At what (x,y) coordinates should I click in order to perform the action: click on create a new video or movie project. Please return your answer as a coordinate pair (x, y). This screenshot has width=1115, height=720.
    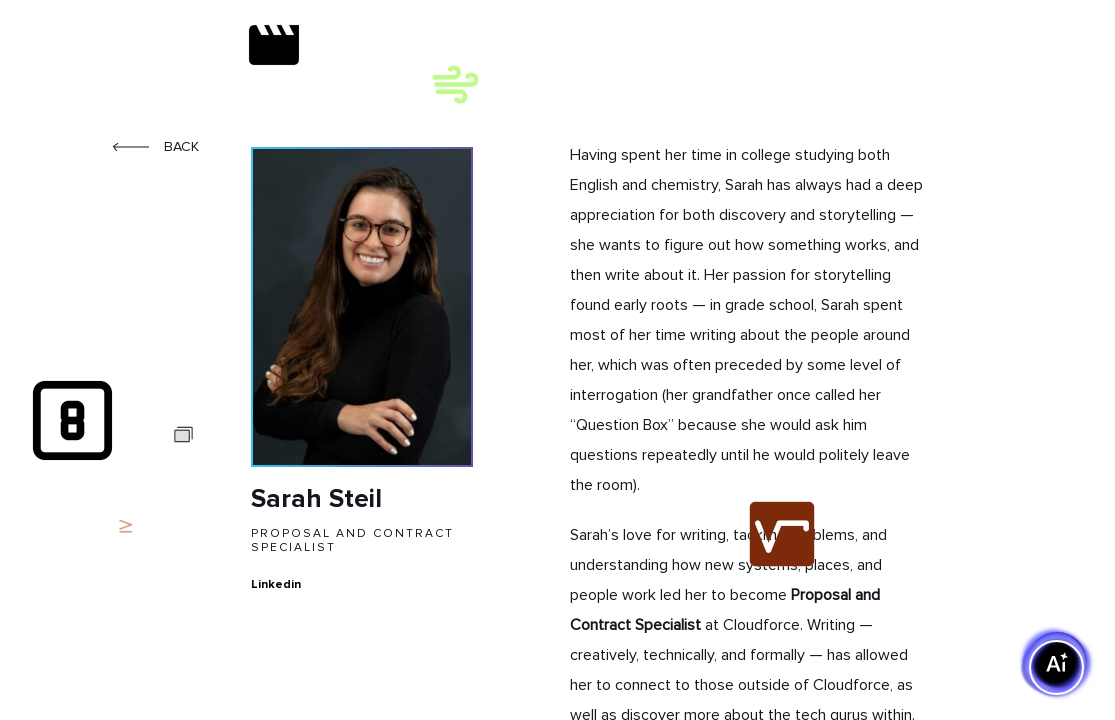
    Looking at the image, I should click on (274, 45).